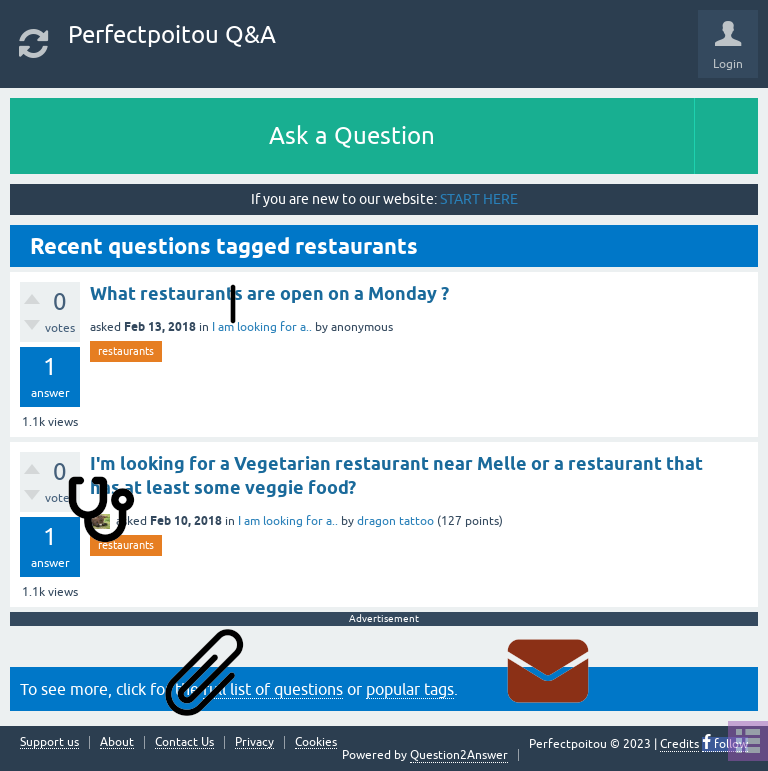 This screenshot has height=771, width=768. I want to click on access health or medical features, so click(99, 507).